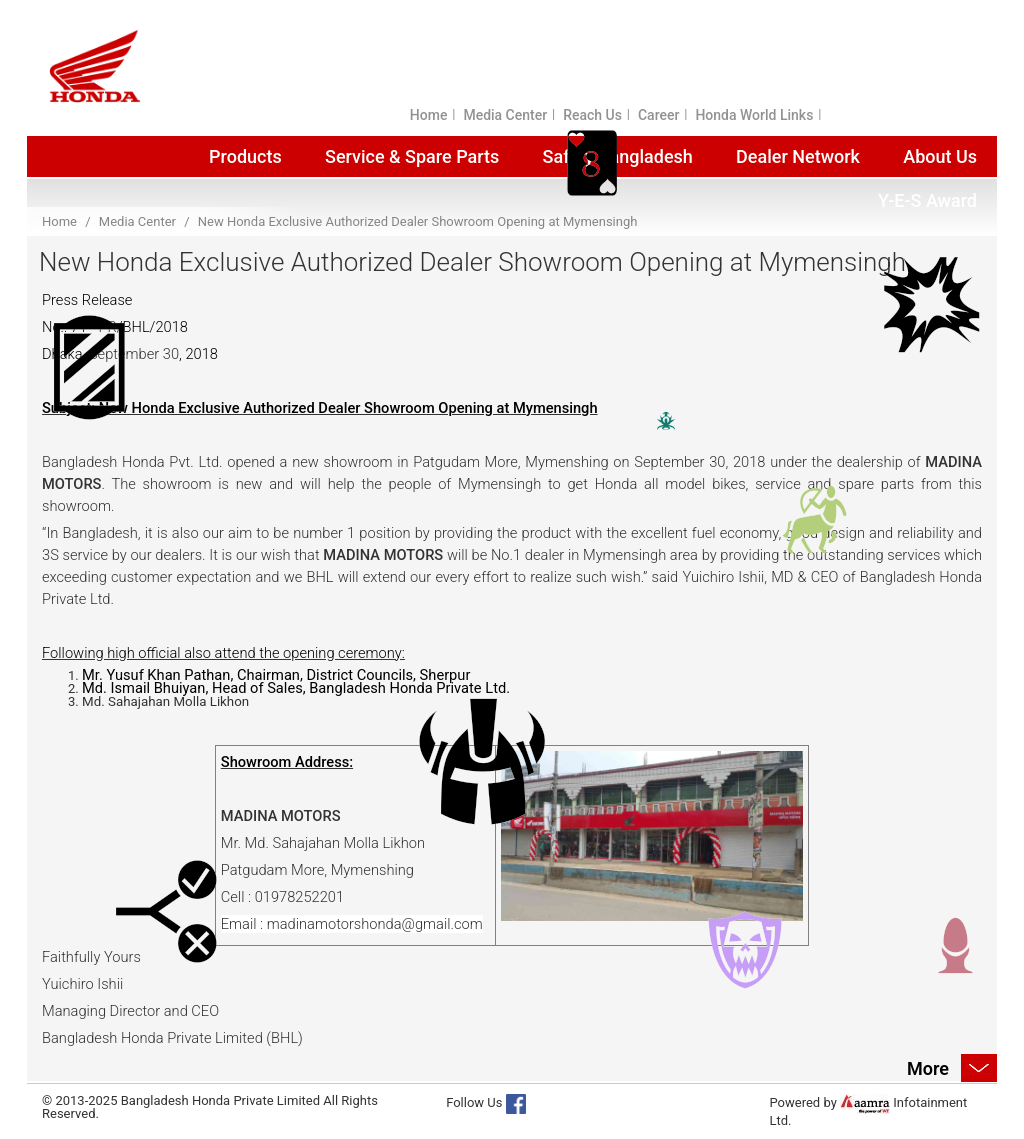  I want to click on indicates a security threat or danger warning, so click(745, 950).